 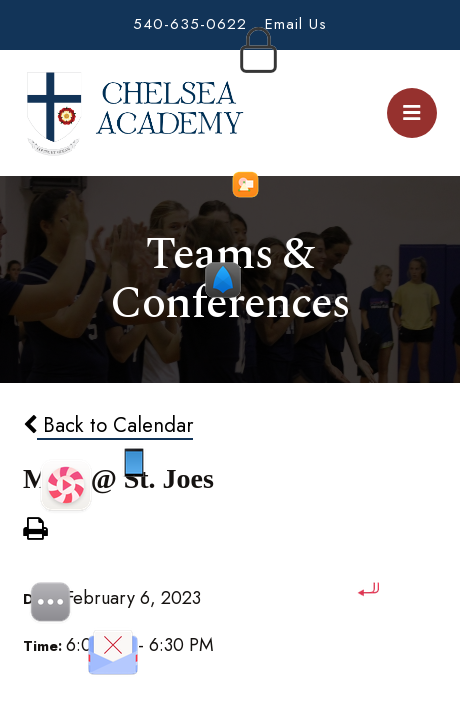 What do you see at coordinates (223, 280) in the screenshot?
I see `open synfig animation studio` at bounding box center [223, 280].